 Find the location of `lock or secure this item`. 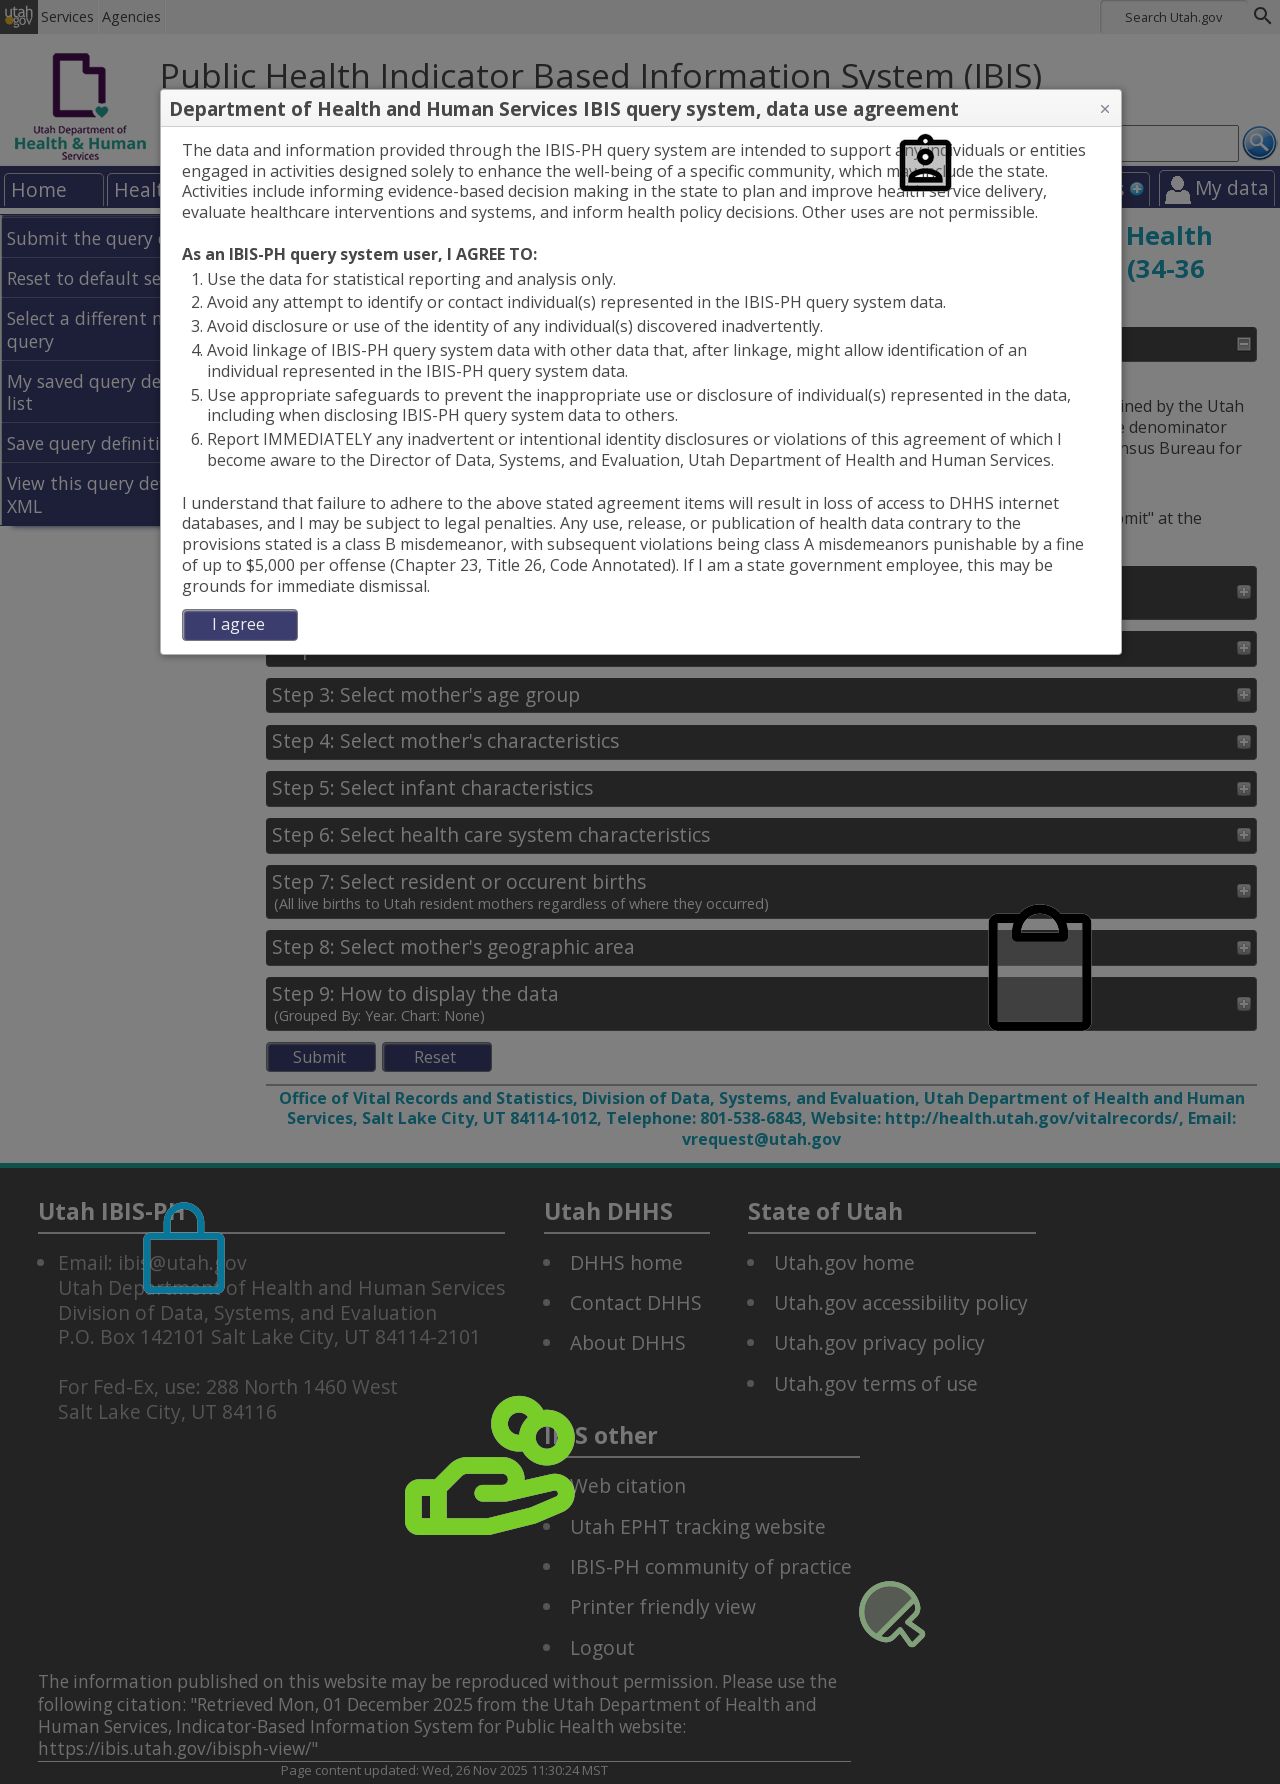

lock or secure this item is located at coordinates (184, 1253).